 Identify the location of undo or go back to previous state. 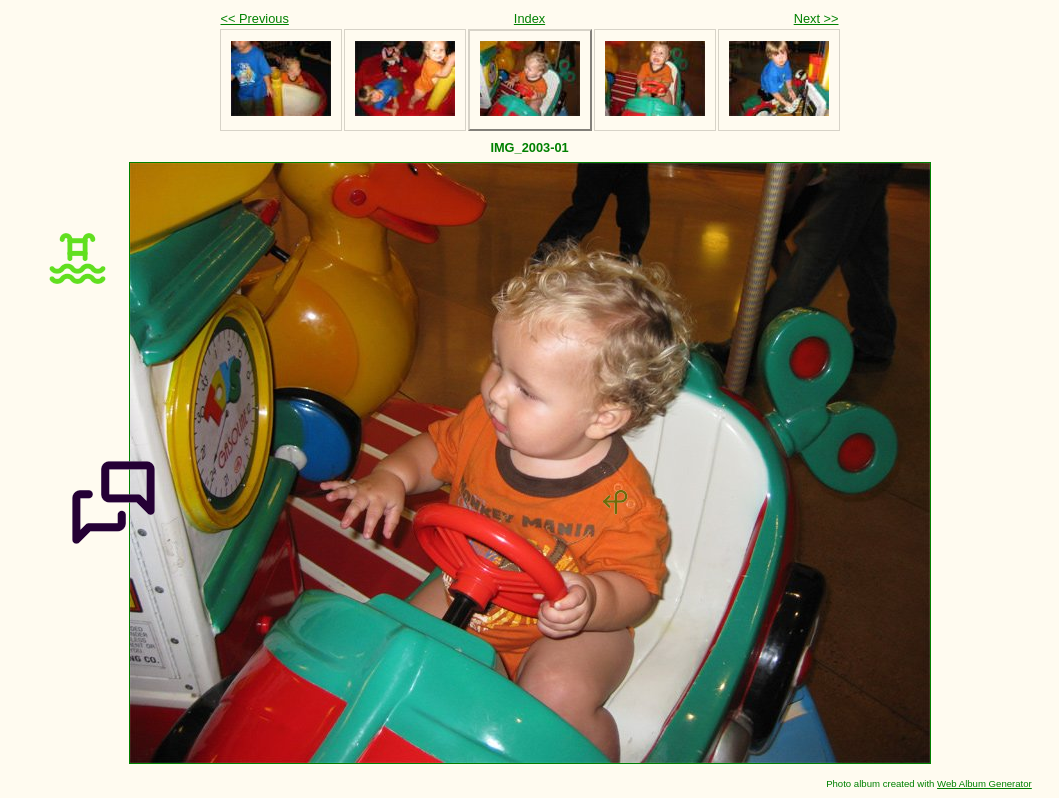
(614, 501).